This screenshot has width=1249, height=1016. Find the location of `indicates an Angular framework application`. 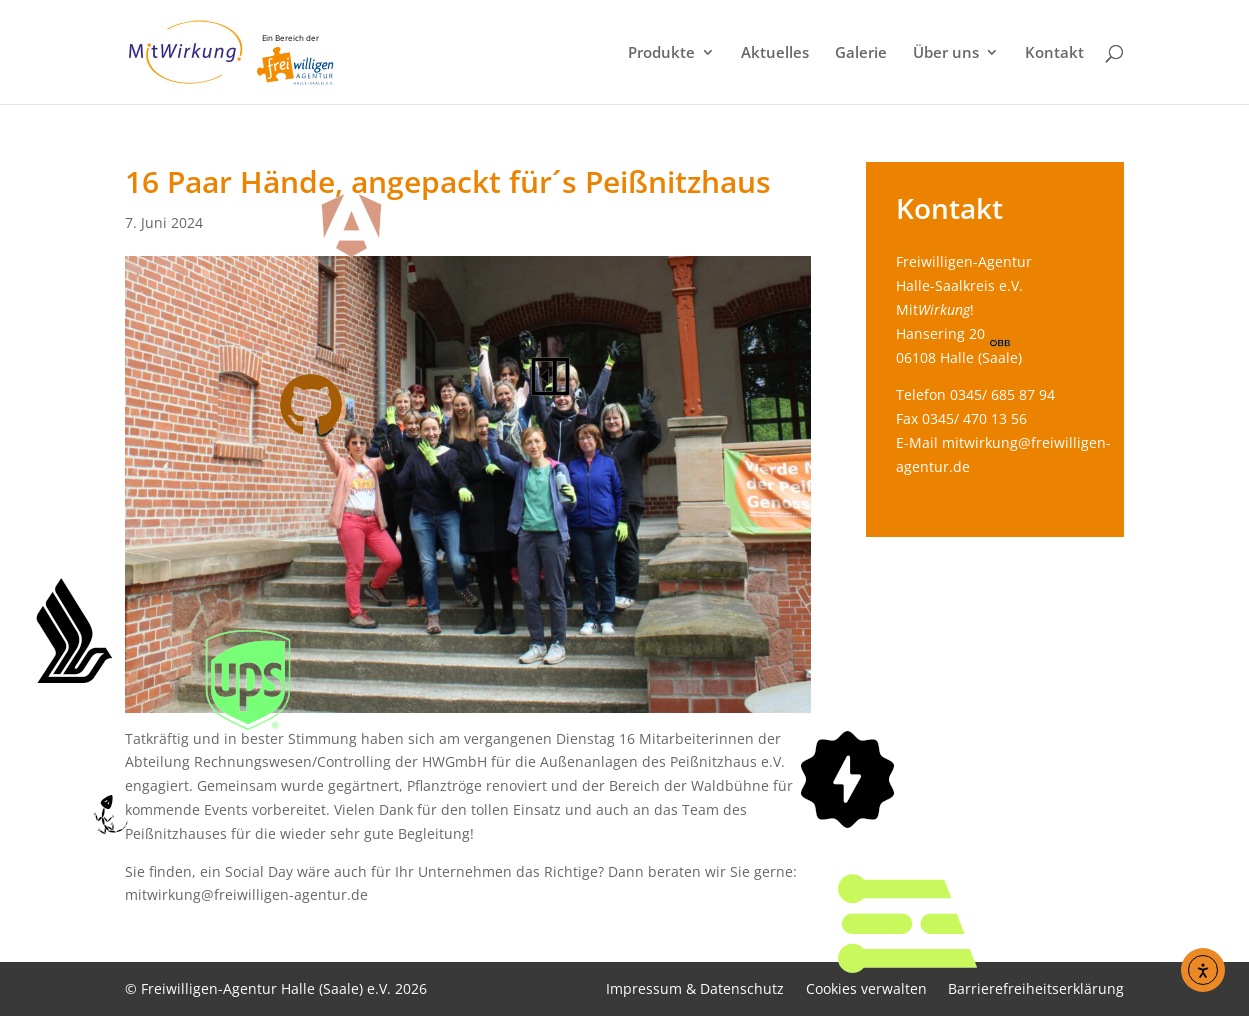

indicates an Angular framework application is located at coordinates (351, 225).